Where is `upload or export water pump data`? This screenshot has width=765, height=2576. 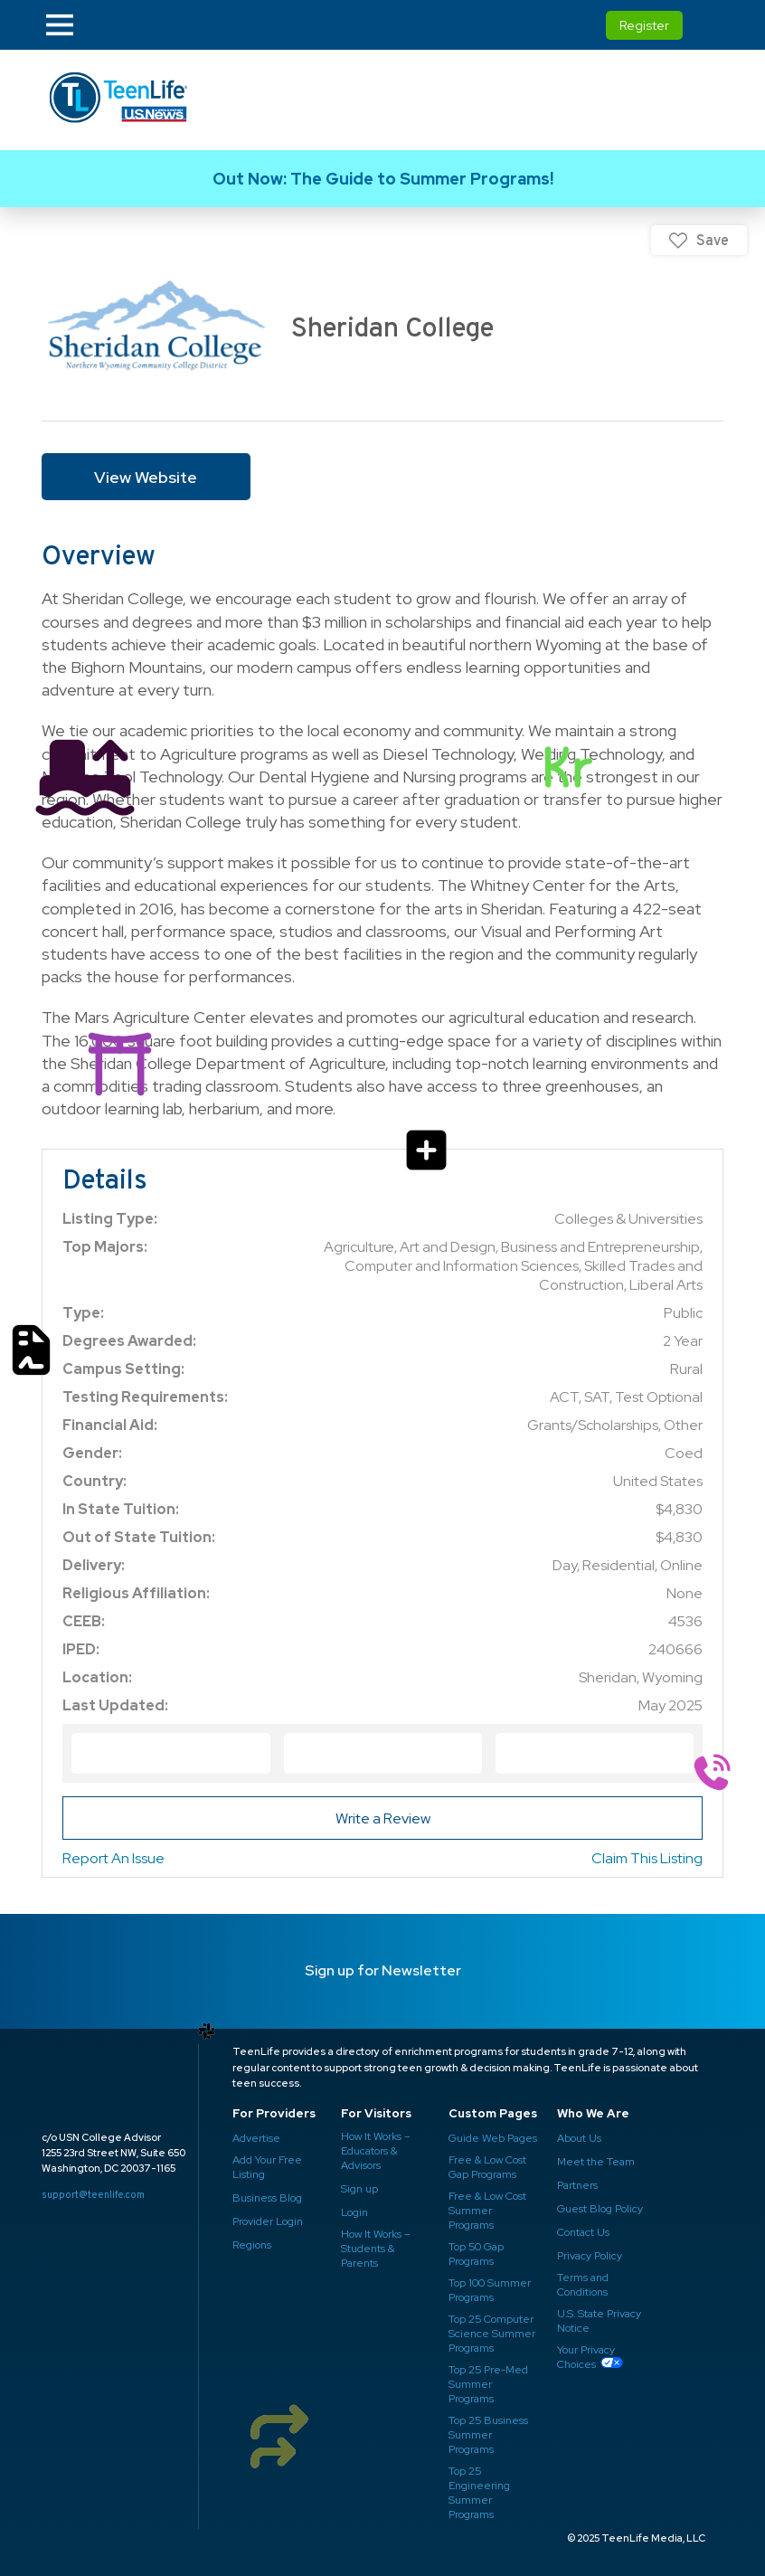 upload or export water pump data is located at coordinates (85, 775).